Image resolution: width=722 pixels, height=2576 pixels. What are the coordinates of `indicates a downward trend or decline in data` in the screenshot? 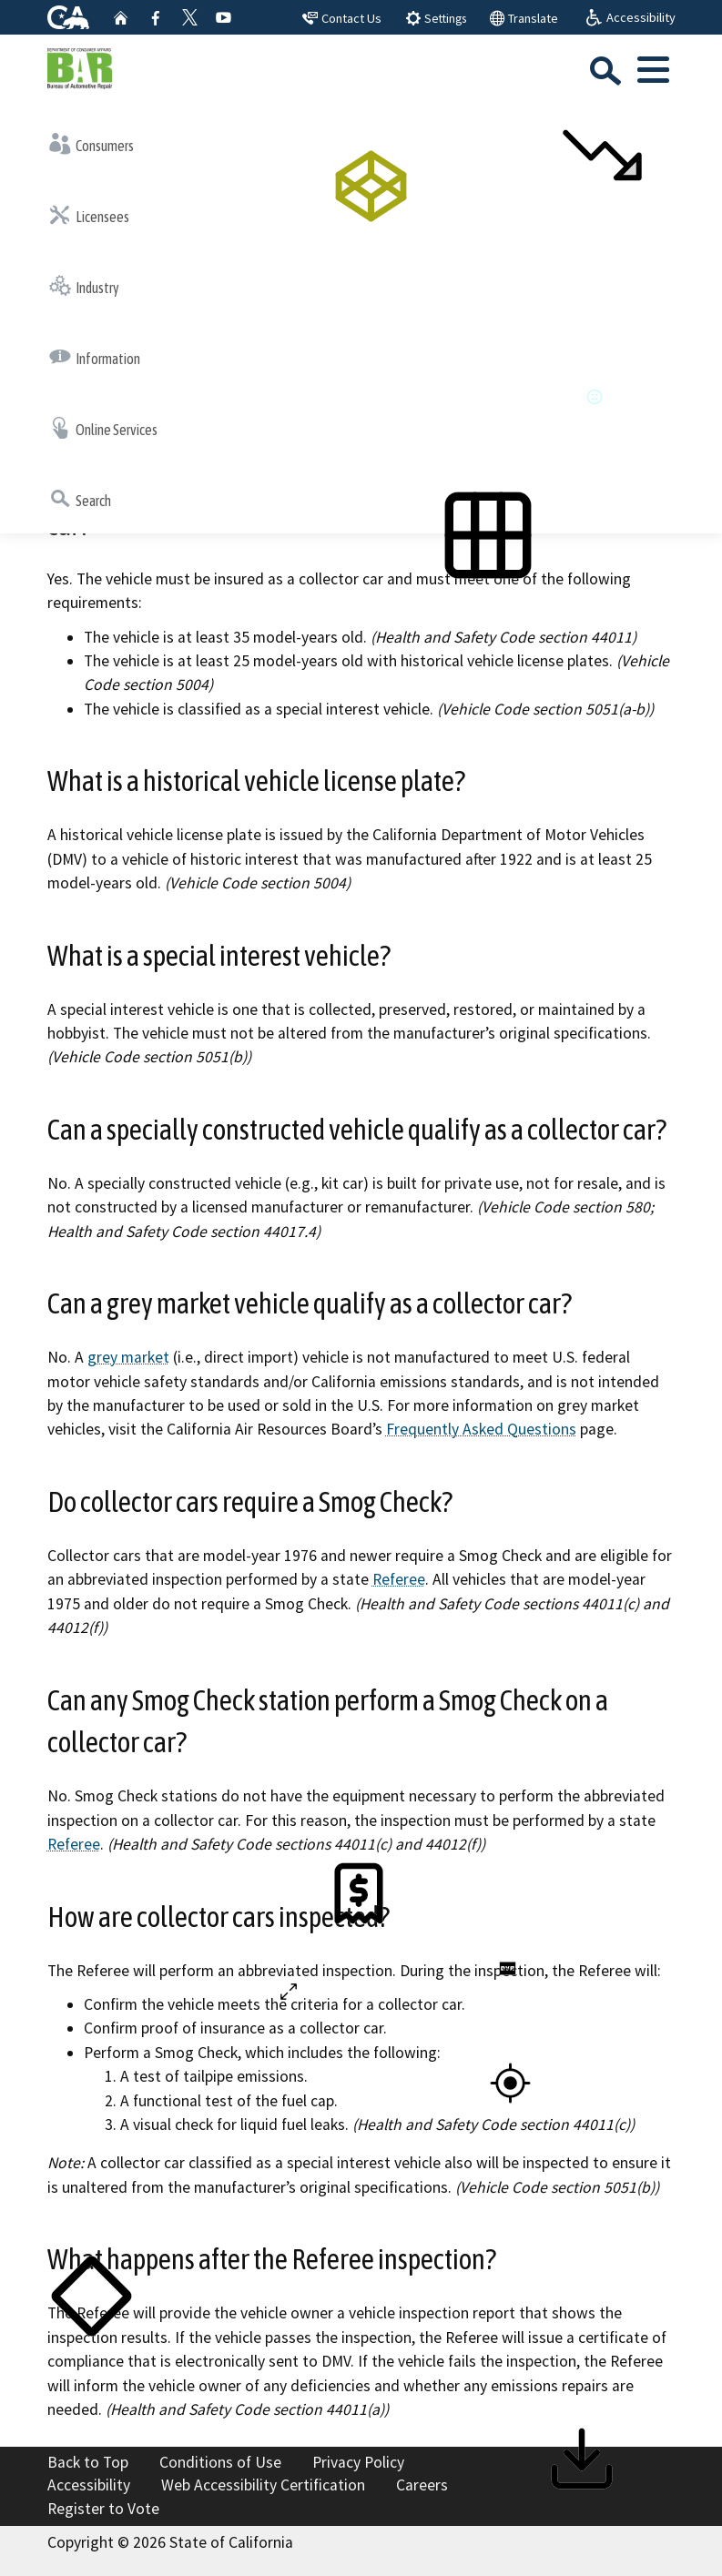 It's located at (602, 155).